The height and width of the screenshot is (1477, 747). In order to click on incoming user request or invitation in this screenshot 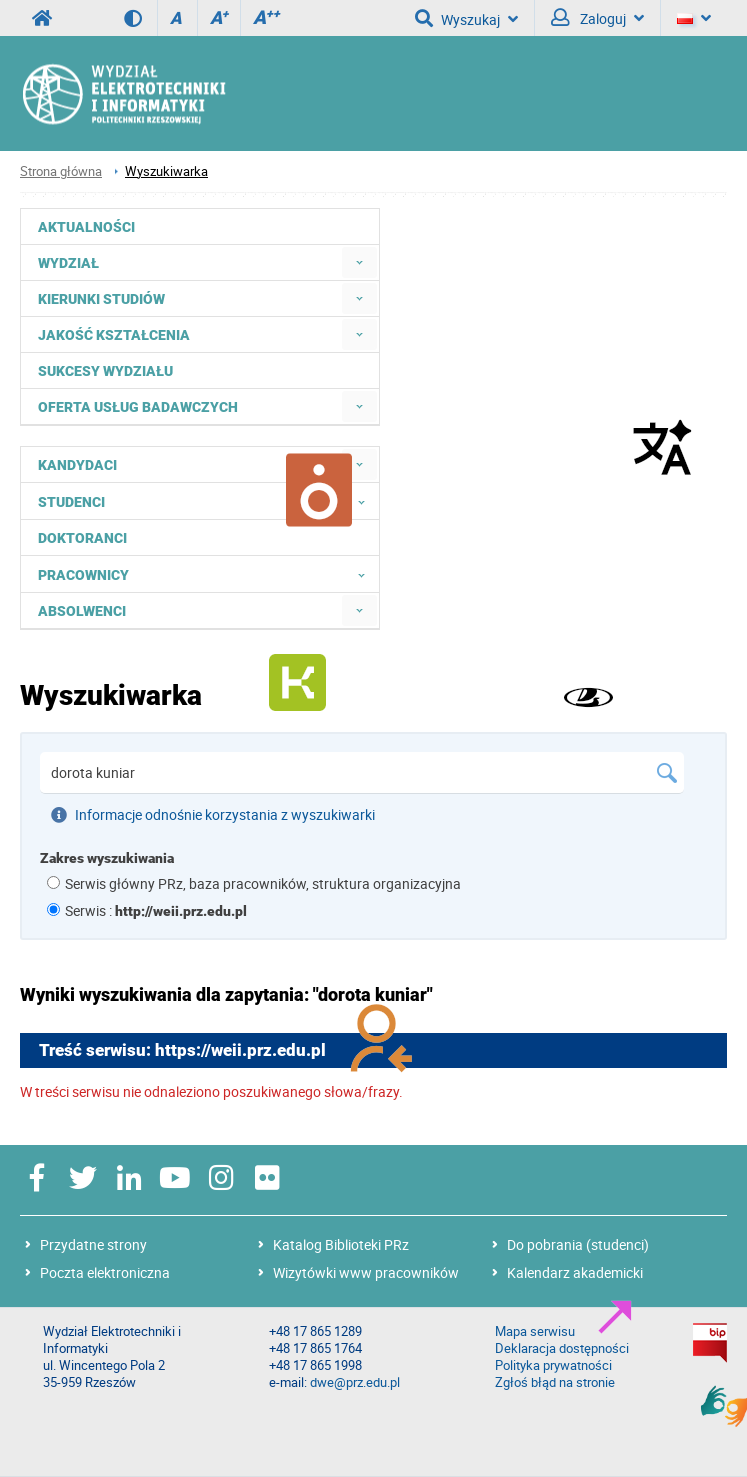, I will do `click(376, 1039)`.